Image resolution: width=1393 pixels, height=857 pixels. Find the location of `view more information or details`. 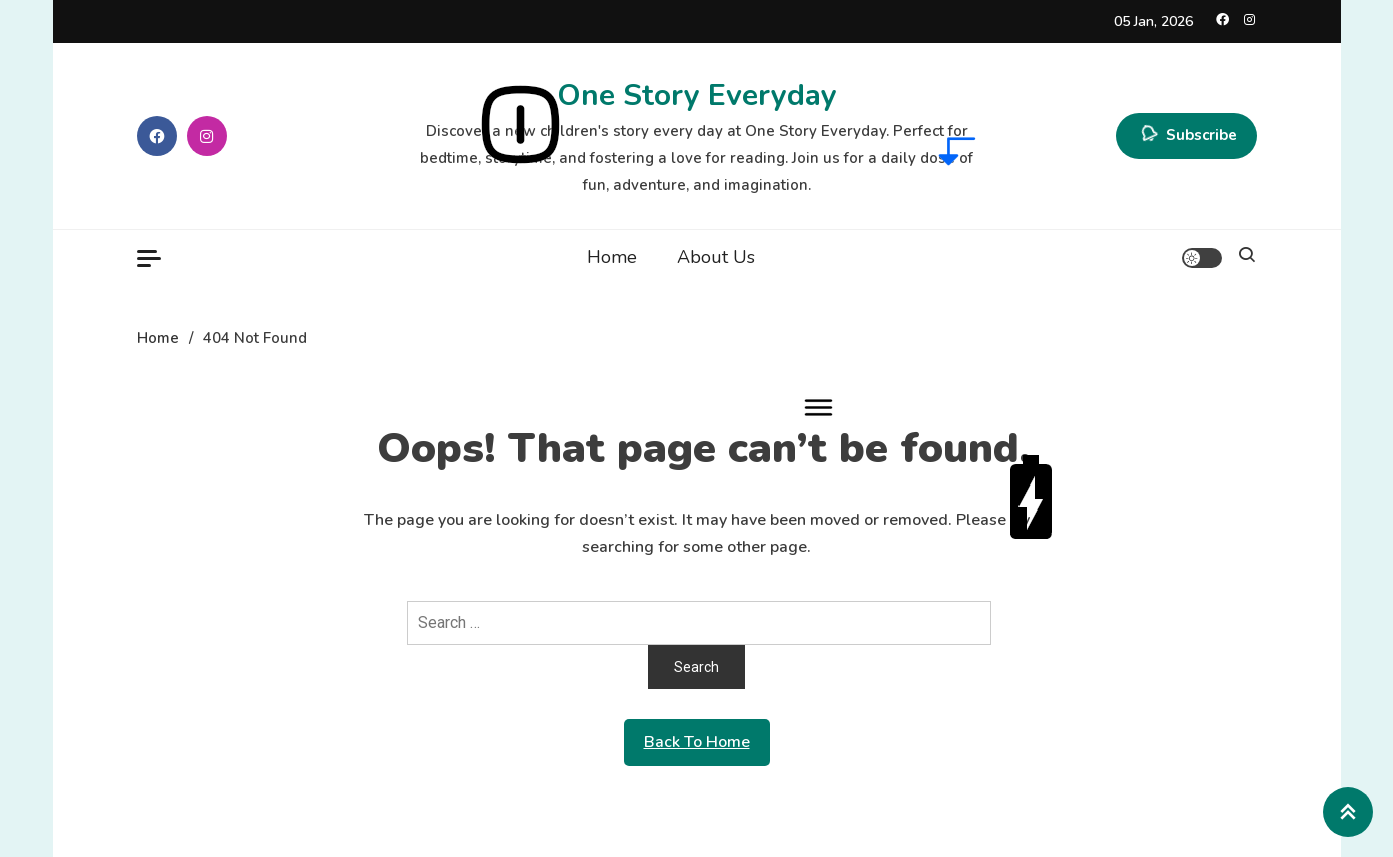

view more information or details is located at coordinates (520, 124).